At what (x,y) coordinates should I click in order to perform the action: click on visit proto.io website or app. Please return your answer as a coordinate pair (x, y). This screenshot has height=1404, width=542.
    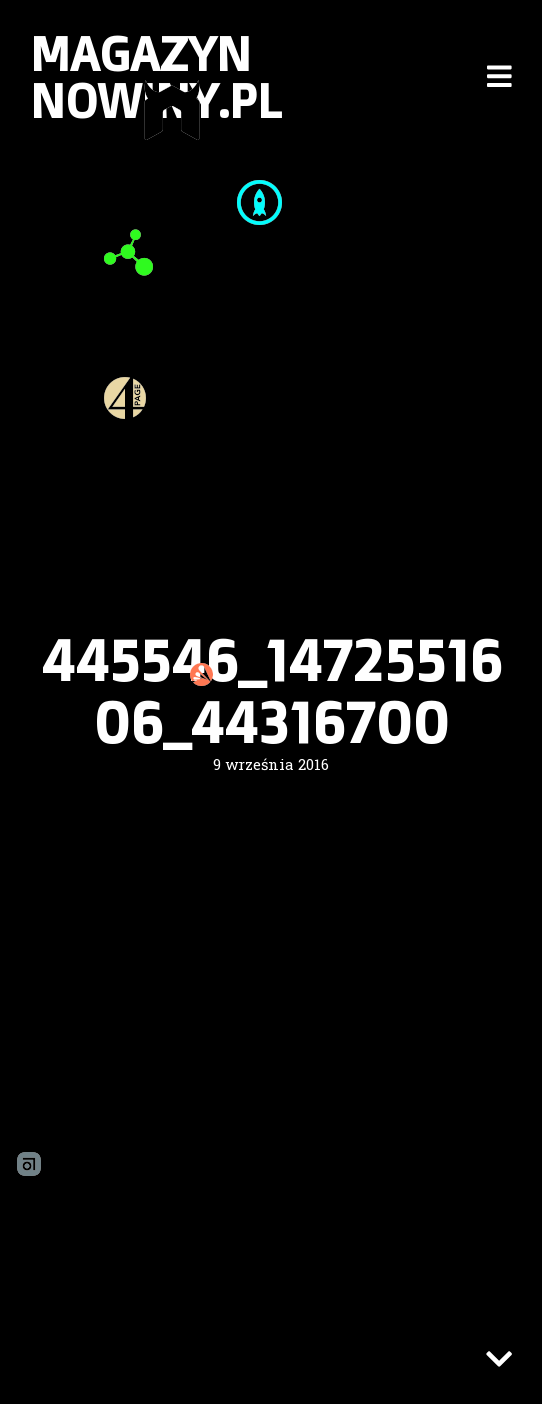
    Looking at the image, I should click on (259, 202).